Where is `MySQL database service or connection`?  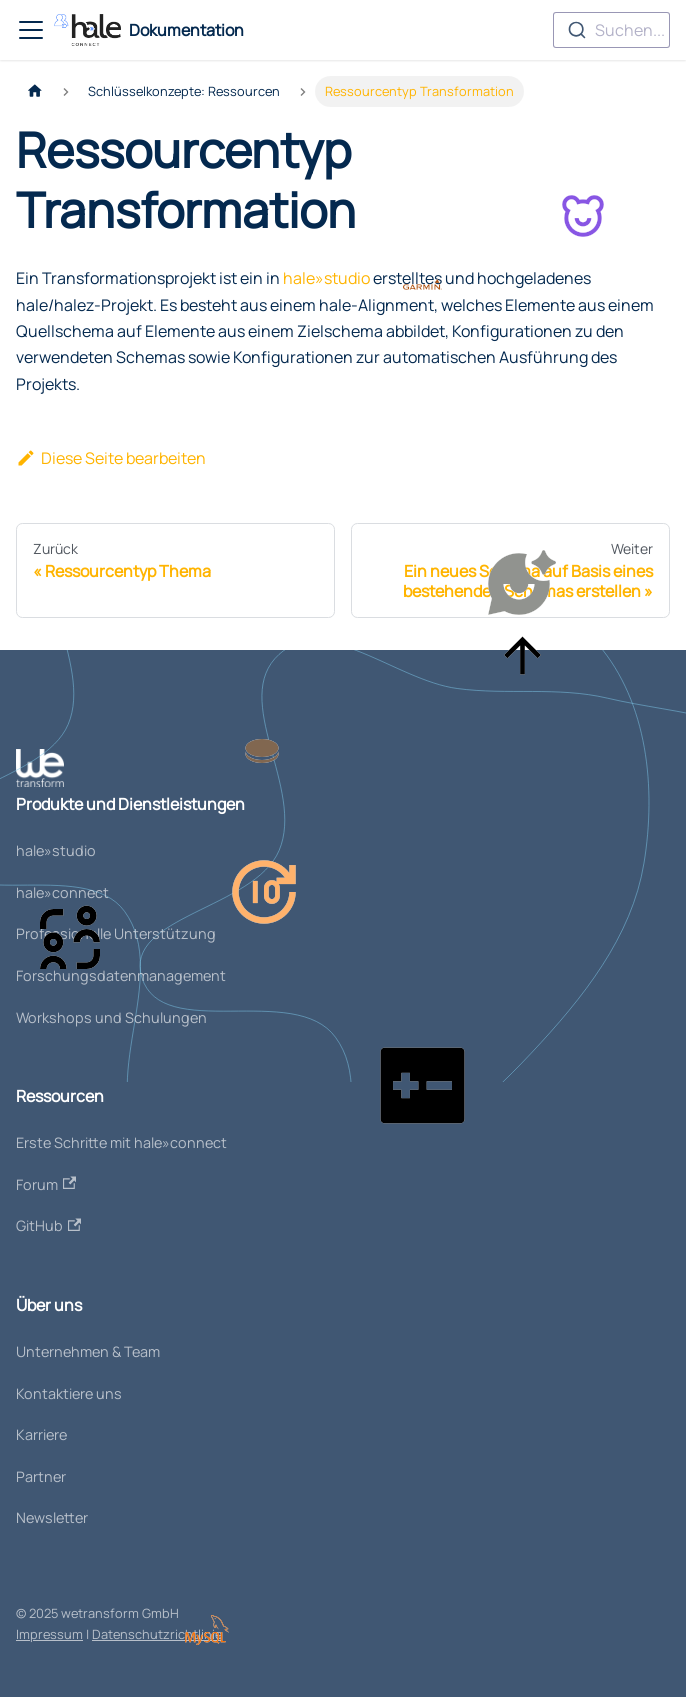
MySQL database service or connection is located at coordinates (207, 1630).